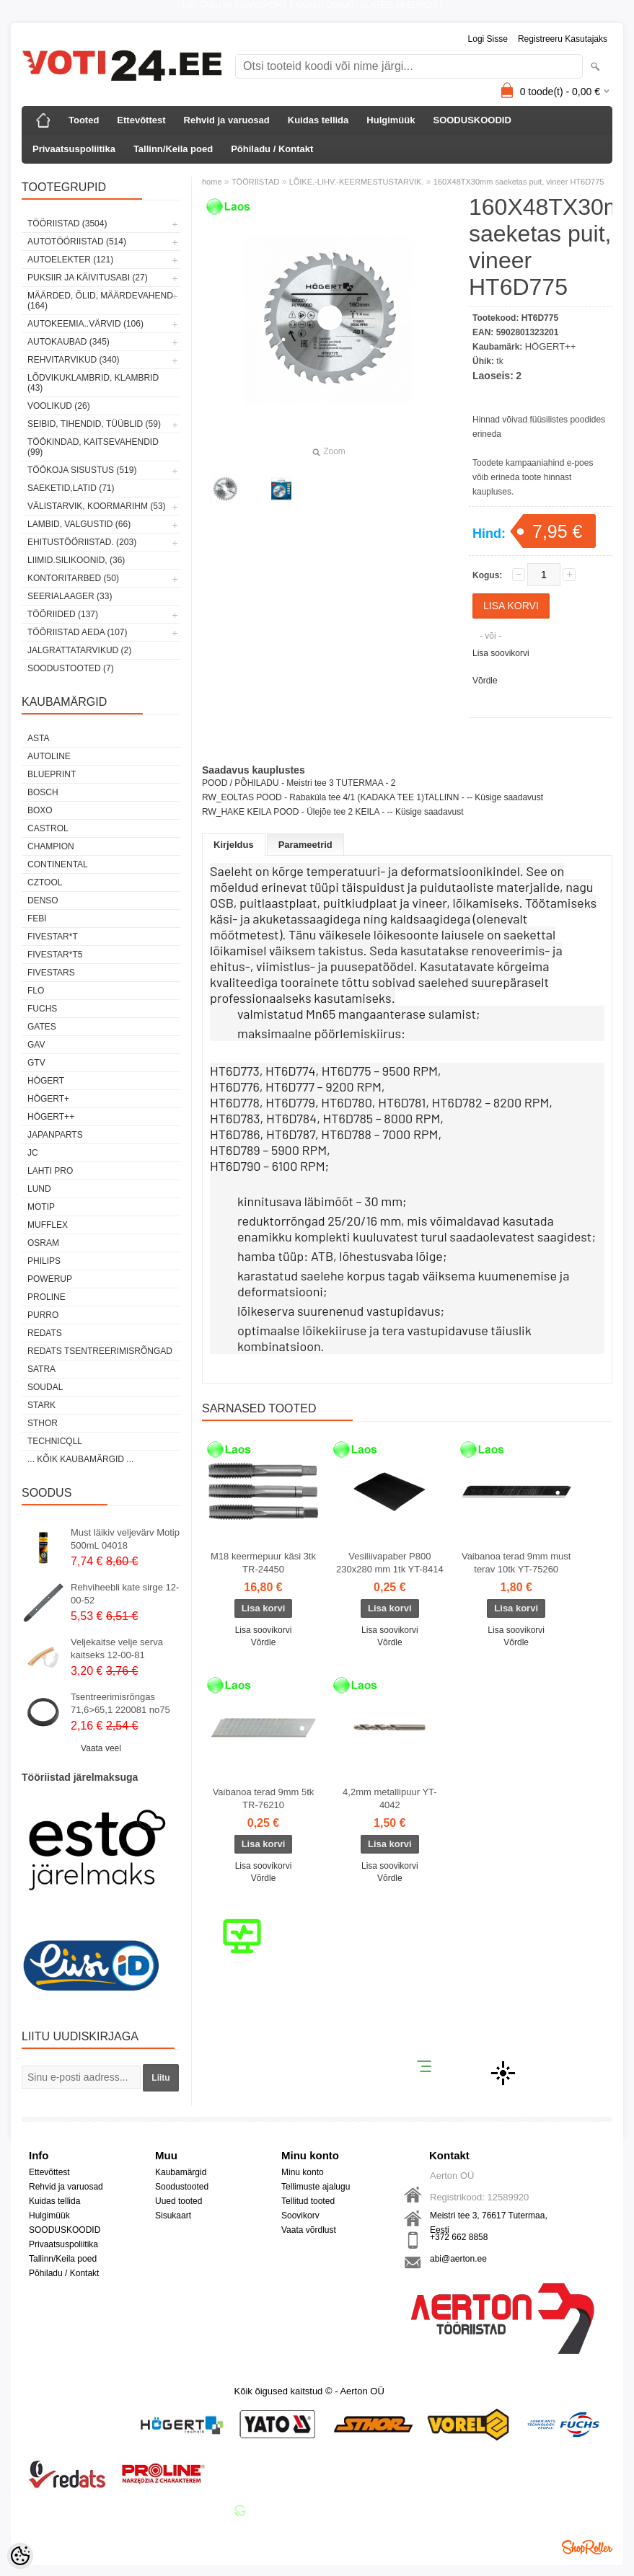 This screenshot has height=2576, width=634. Describe the element at coordinates (242, 1936) in the screenshot. I see `view heart rate or vital sign data` at that location.